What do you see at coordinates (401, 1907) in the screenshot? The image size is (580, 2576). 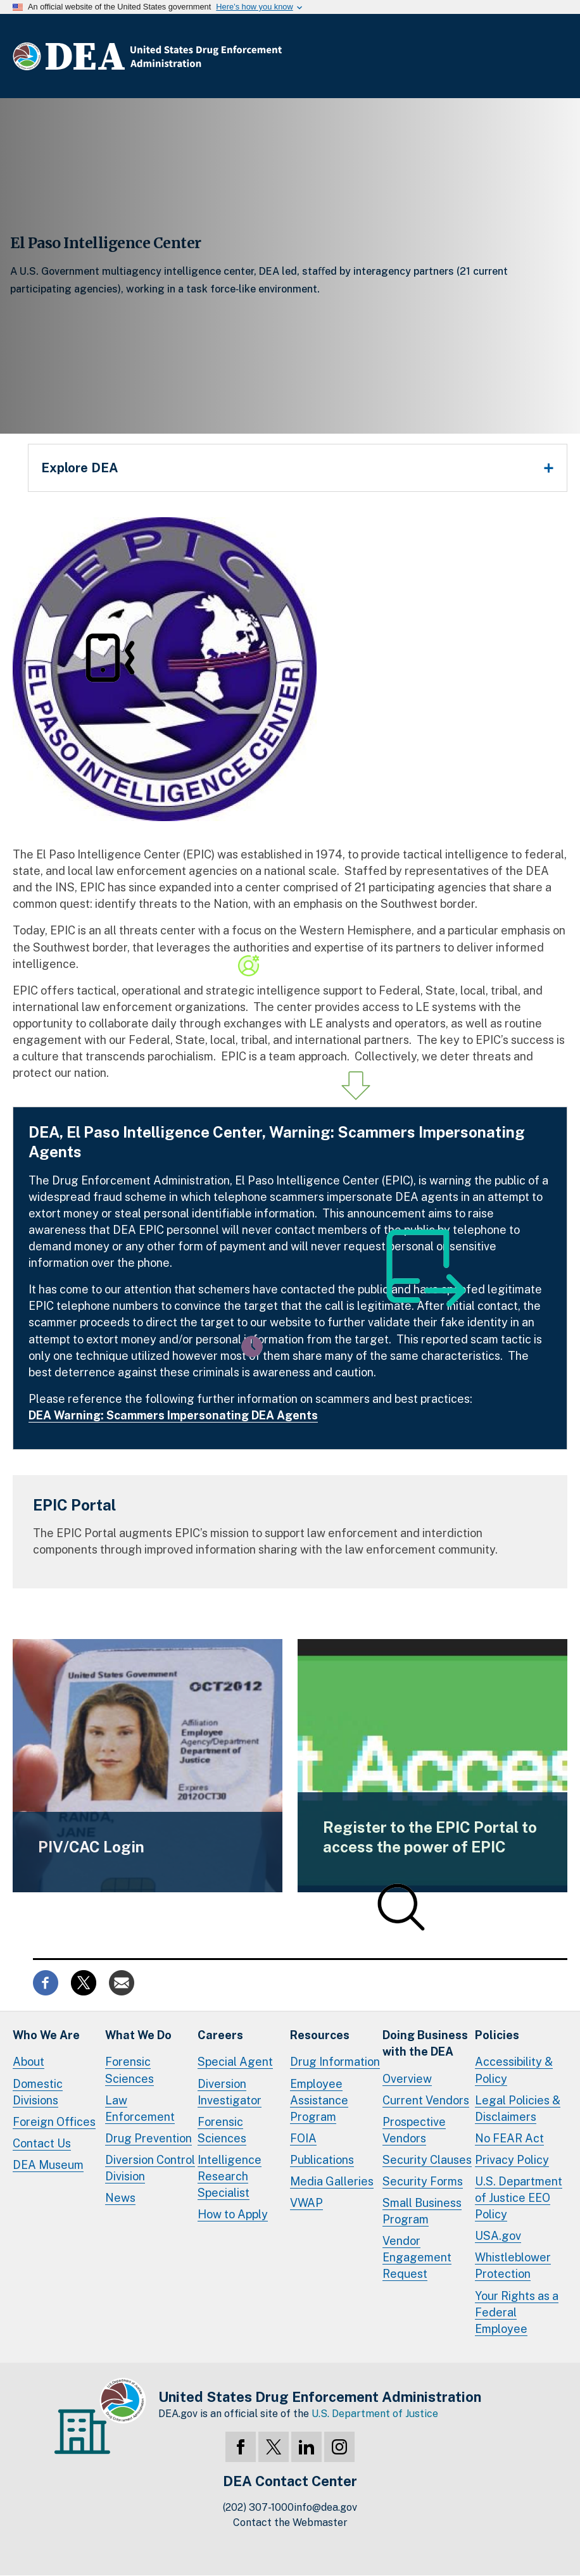 I see `search for content or items` at bounding box center [401, 1907].